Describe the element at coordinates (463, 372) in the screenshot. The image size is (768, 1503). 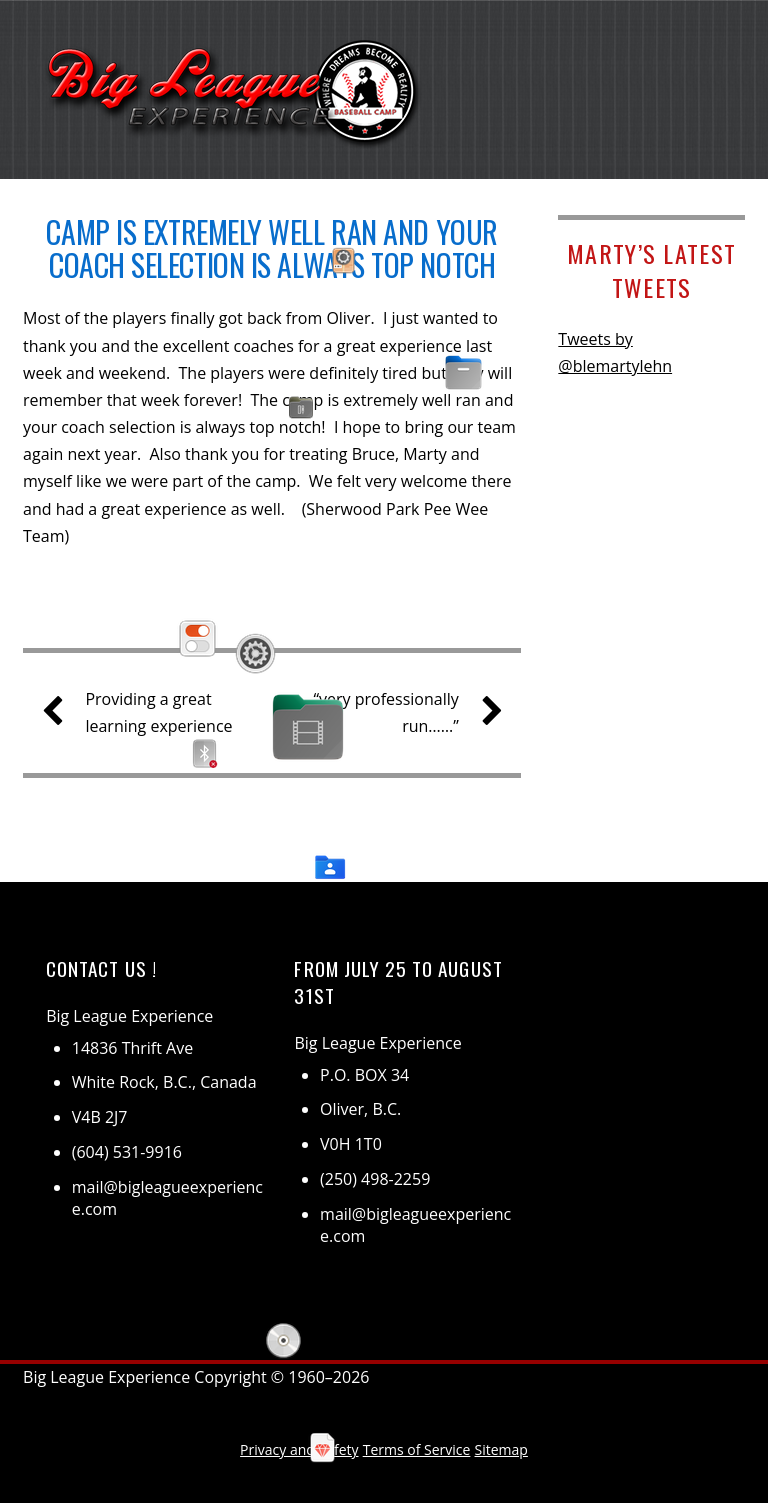
I see `open the file manager application` at that location.